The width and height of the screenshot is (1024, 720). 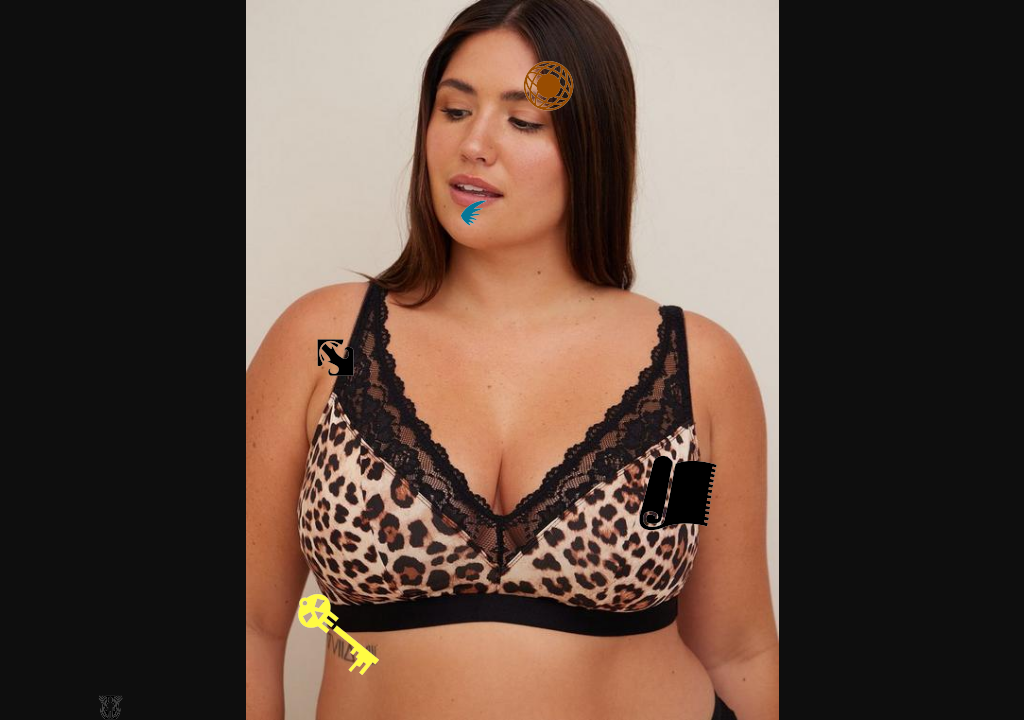 What do you see at coordinates (548, 85) in the screenshot?
I see `indicates a locked or restricted game item` at bounding box center [548, 85].